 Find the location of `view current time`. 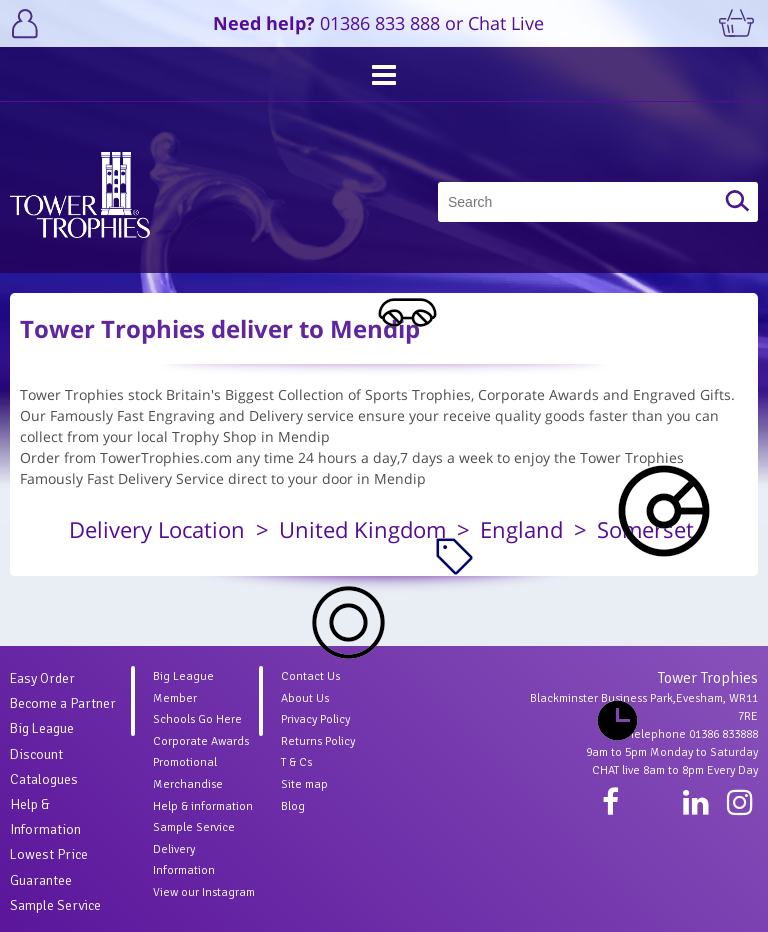

view current time is located at coordinates (617, 720).